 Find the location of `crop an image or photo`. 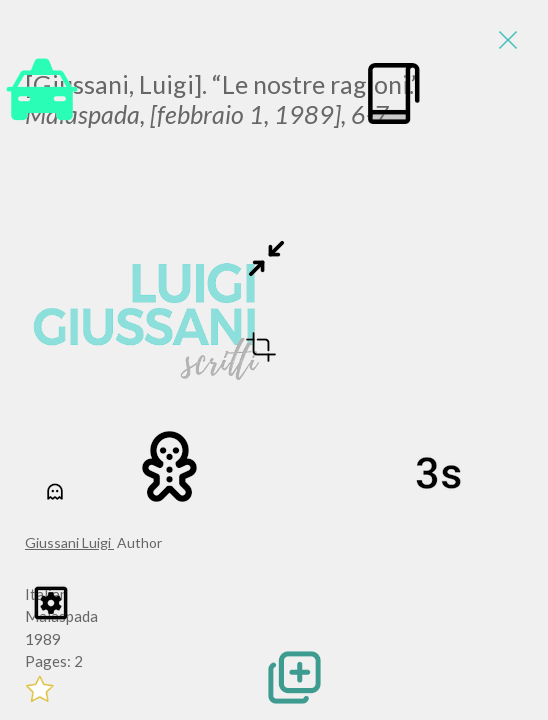

crop an image or photo is located at coordinates (261, 347).